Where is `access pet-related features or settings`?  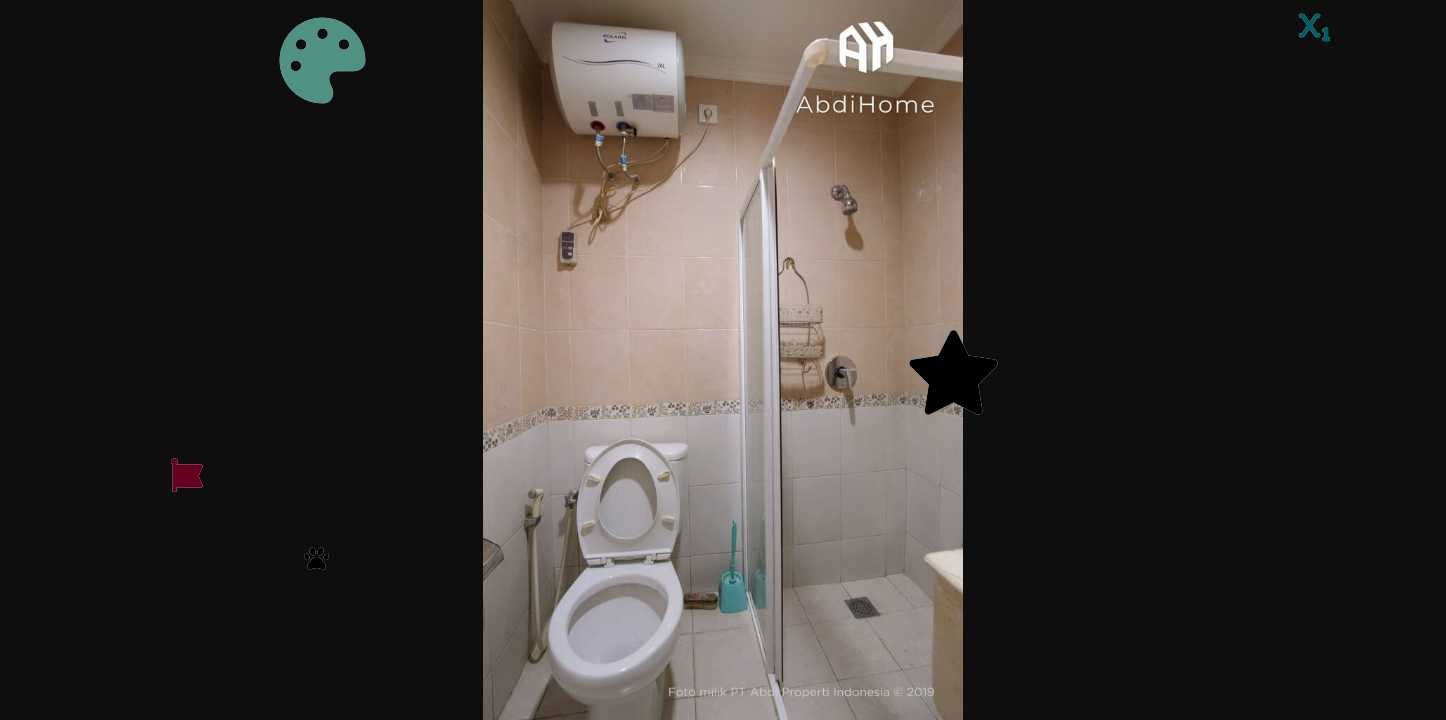
access pet-related features or settings is located at coordinates (316, 558).